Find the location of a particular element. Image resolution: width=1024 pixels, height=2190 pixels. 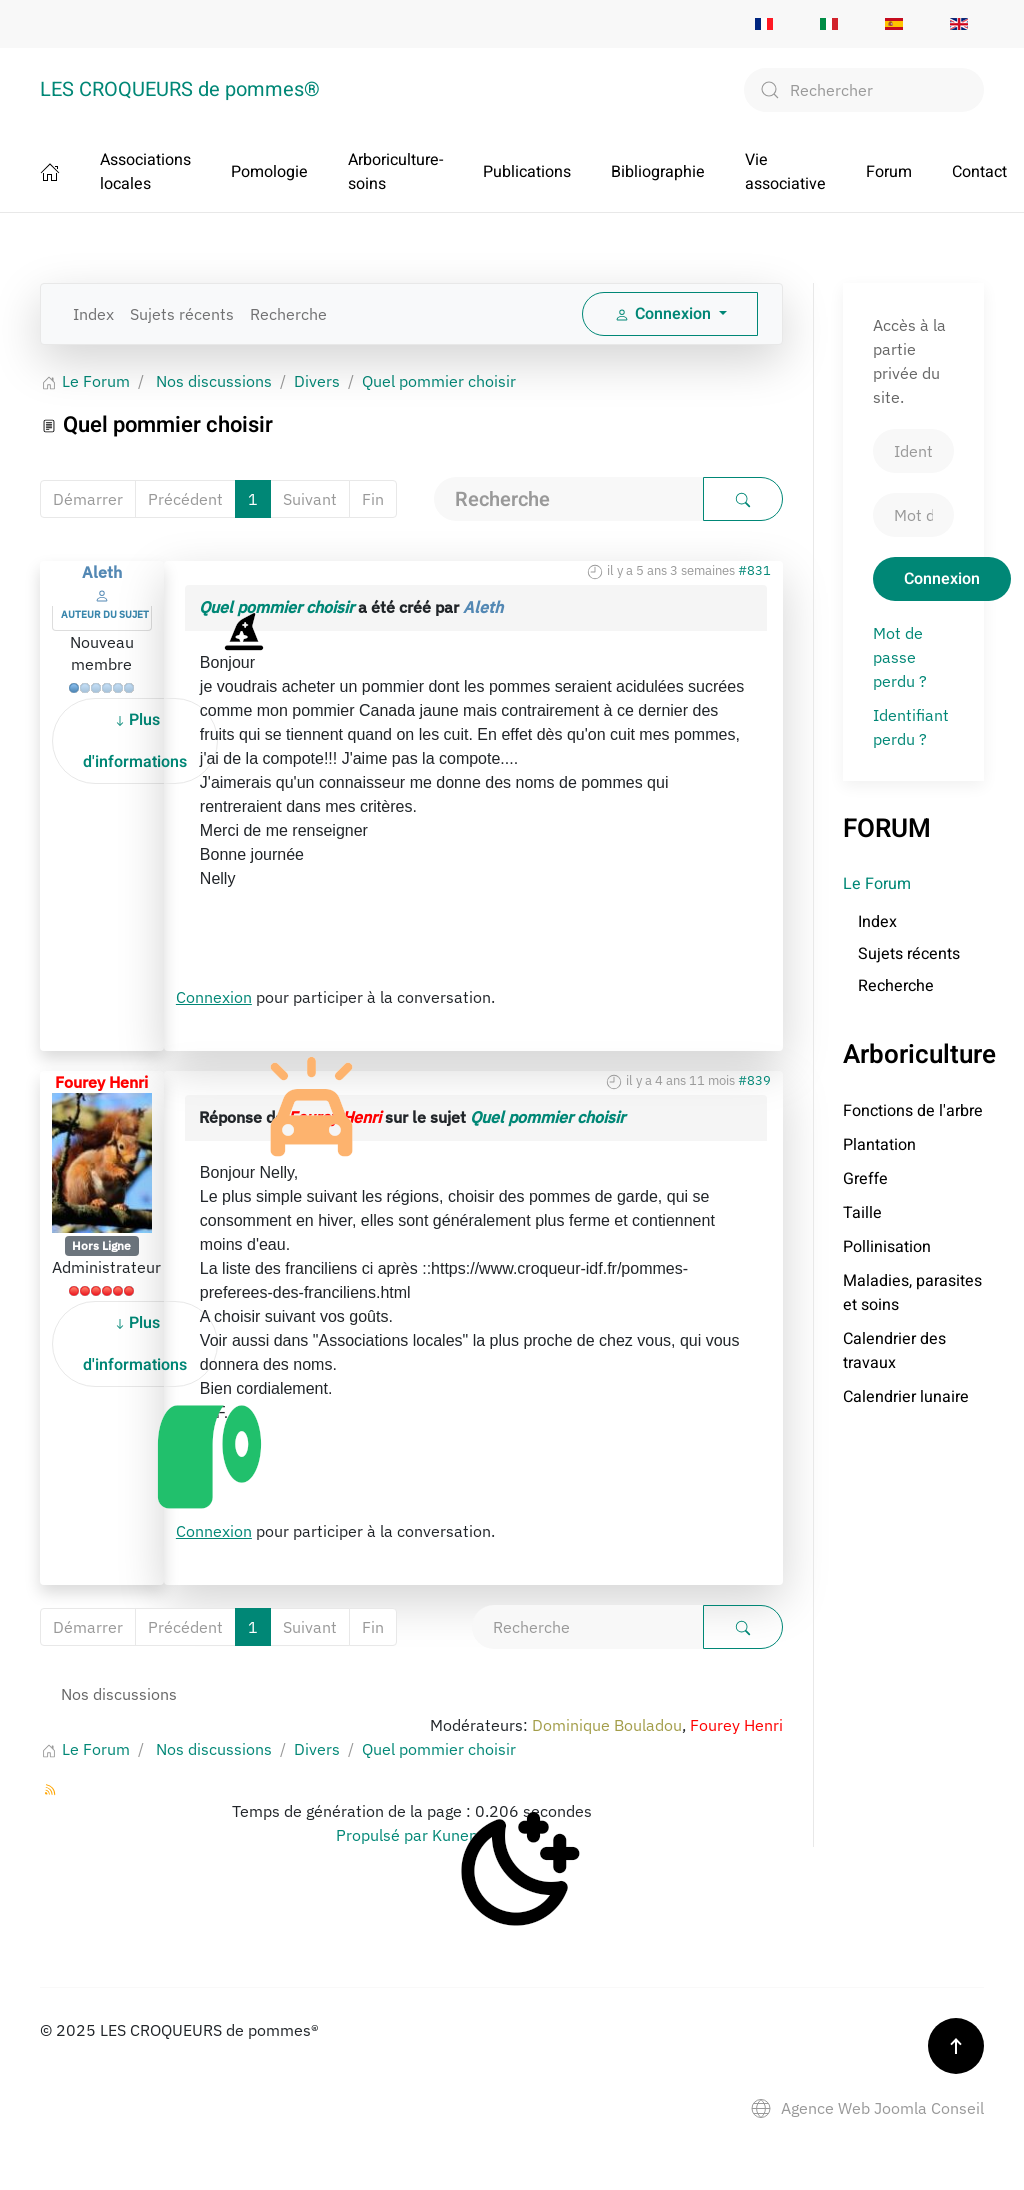

enable dark mode or night theme is located at coordinates (516, 1871).